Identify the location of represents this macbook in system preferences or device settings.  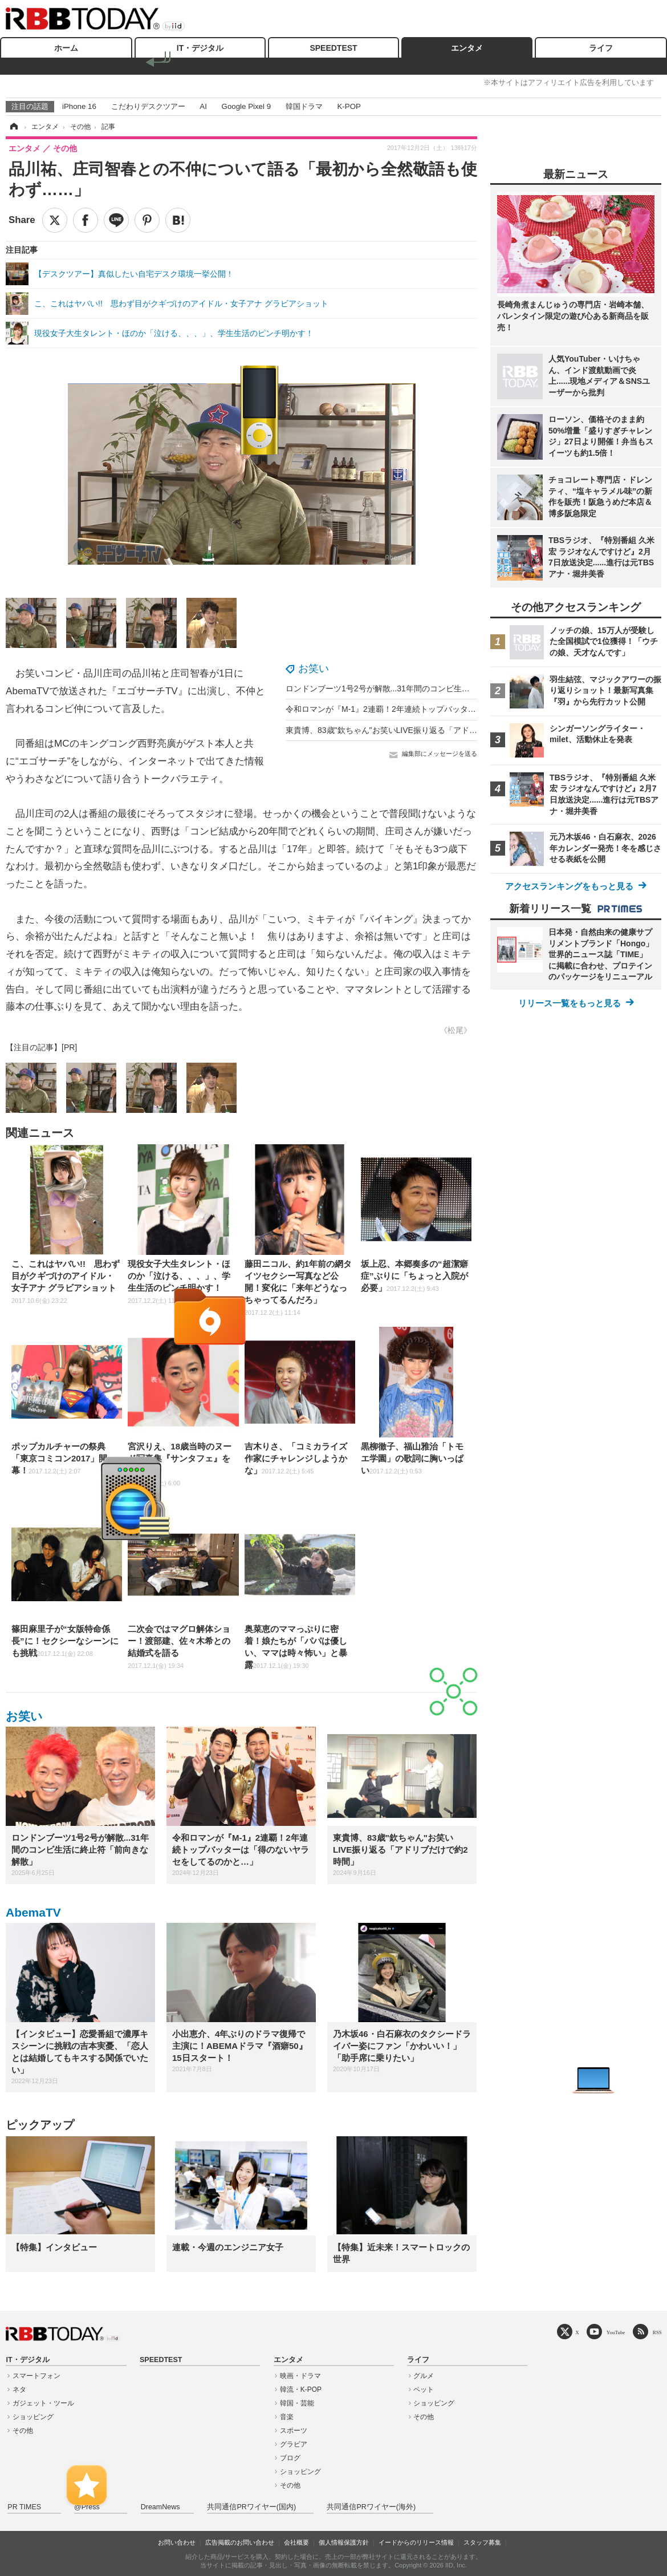
(593, 2076).